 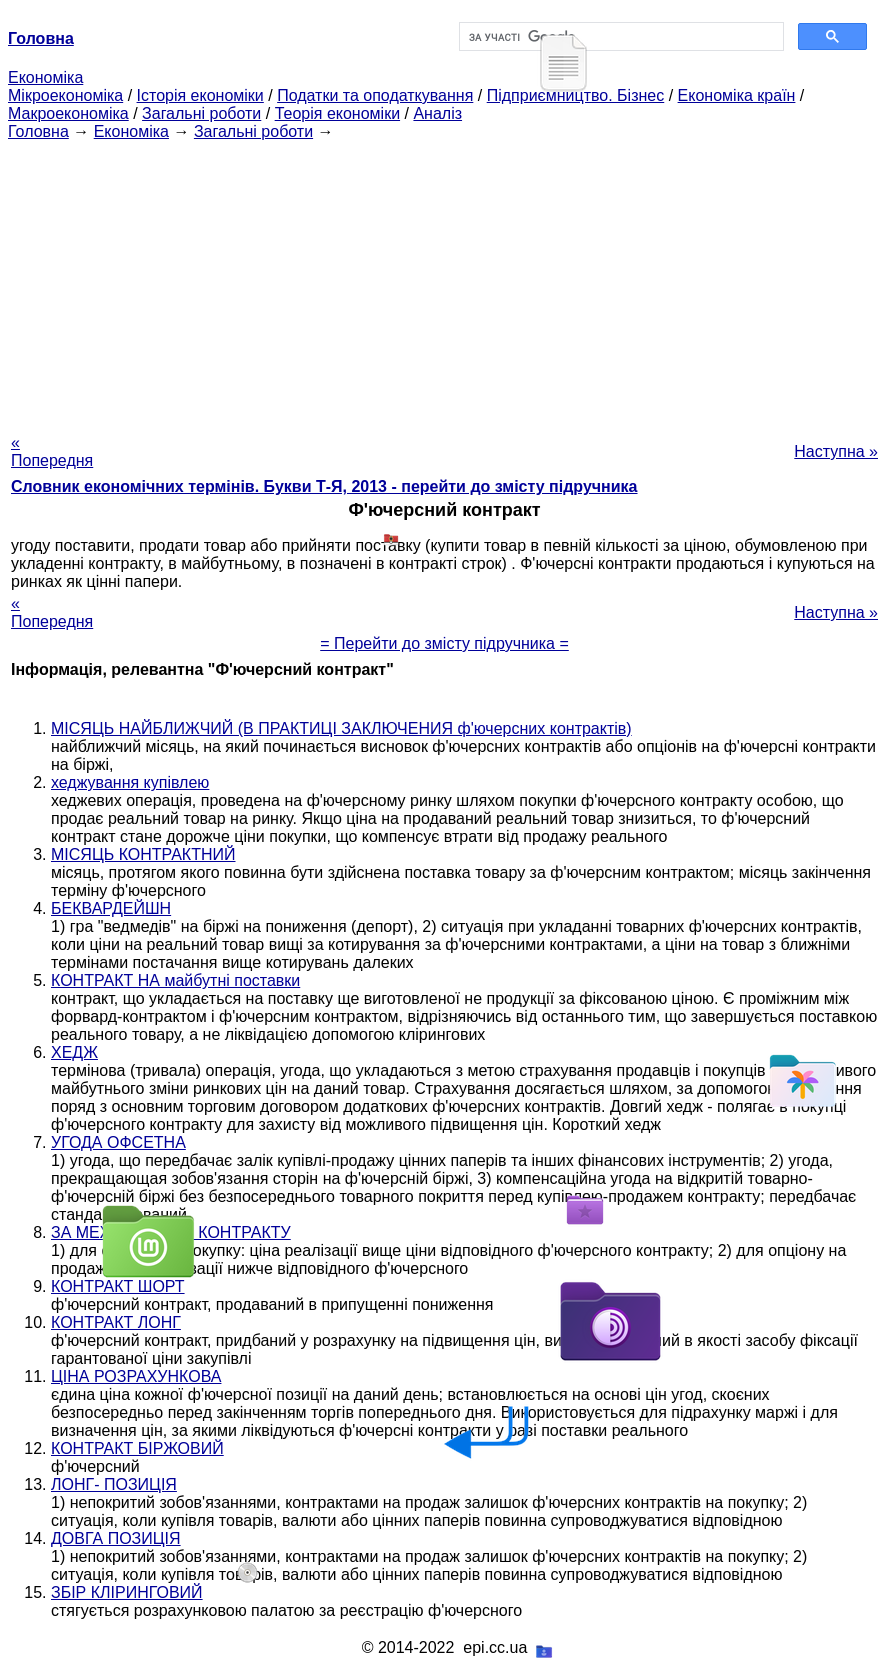 I want to click on folder containing tor browser files, so click(x=610, y=1324).